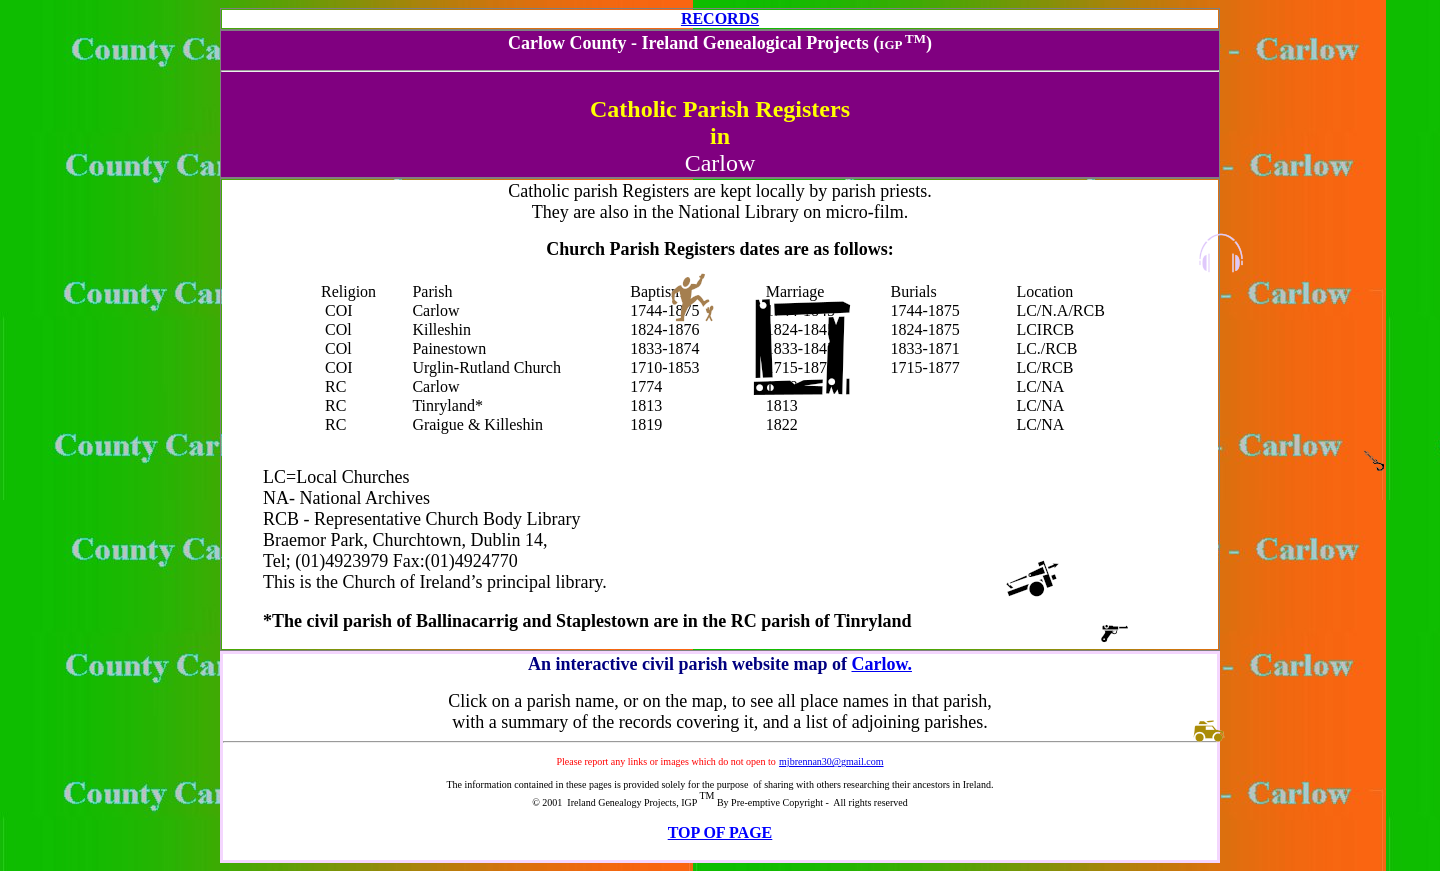  Describe the element at coordinates (802, 348) in the screenshot. I see `select a wooden frame border style` at that location.